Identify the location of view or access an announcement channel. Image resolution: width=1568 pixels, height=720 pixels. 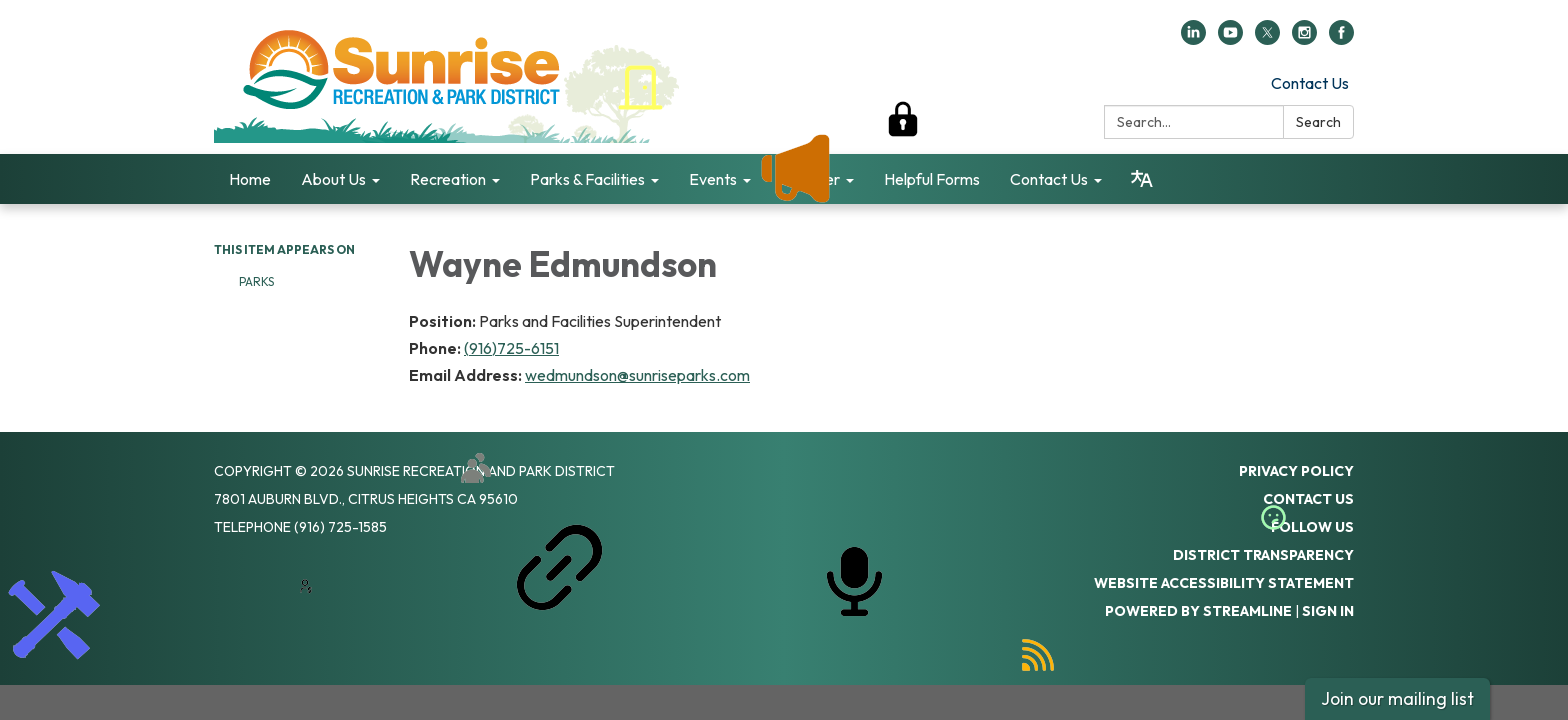
(795, 168).